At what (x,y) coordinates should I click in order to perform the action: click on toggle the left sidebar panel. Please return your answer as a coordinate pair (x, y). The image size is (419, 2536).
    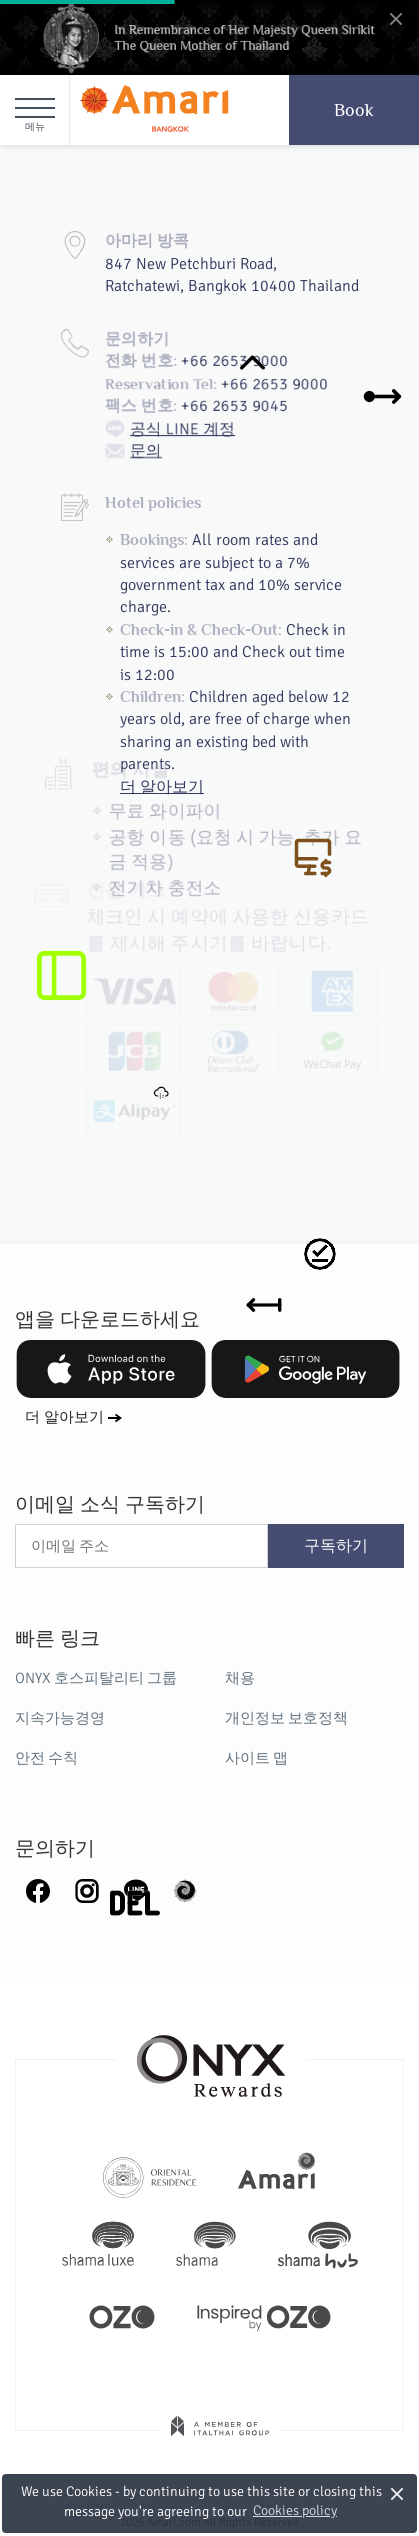
    Looking at the image, I should click on (61, 975).